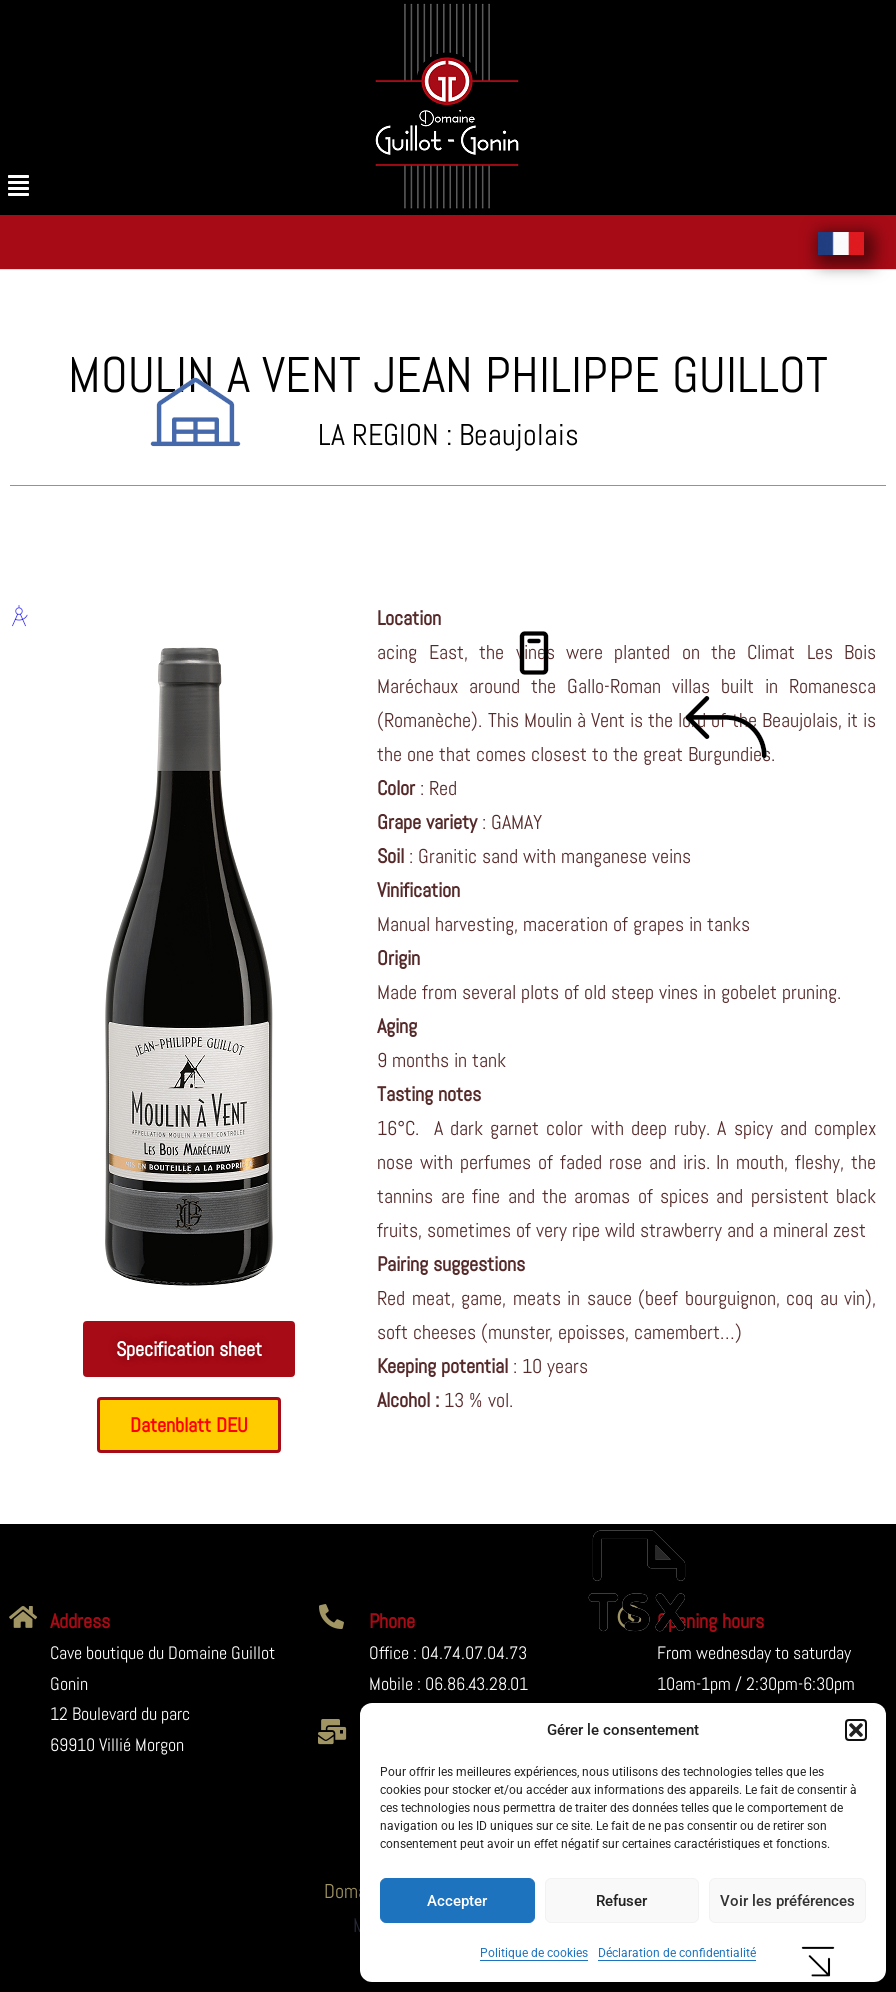 The width and height of the screenshot is (896, 1992). What do you see at coordinates (639, 1585) in the screenshot?
I see `a TypeScript React component file` at bounding box center [639, 1585].